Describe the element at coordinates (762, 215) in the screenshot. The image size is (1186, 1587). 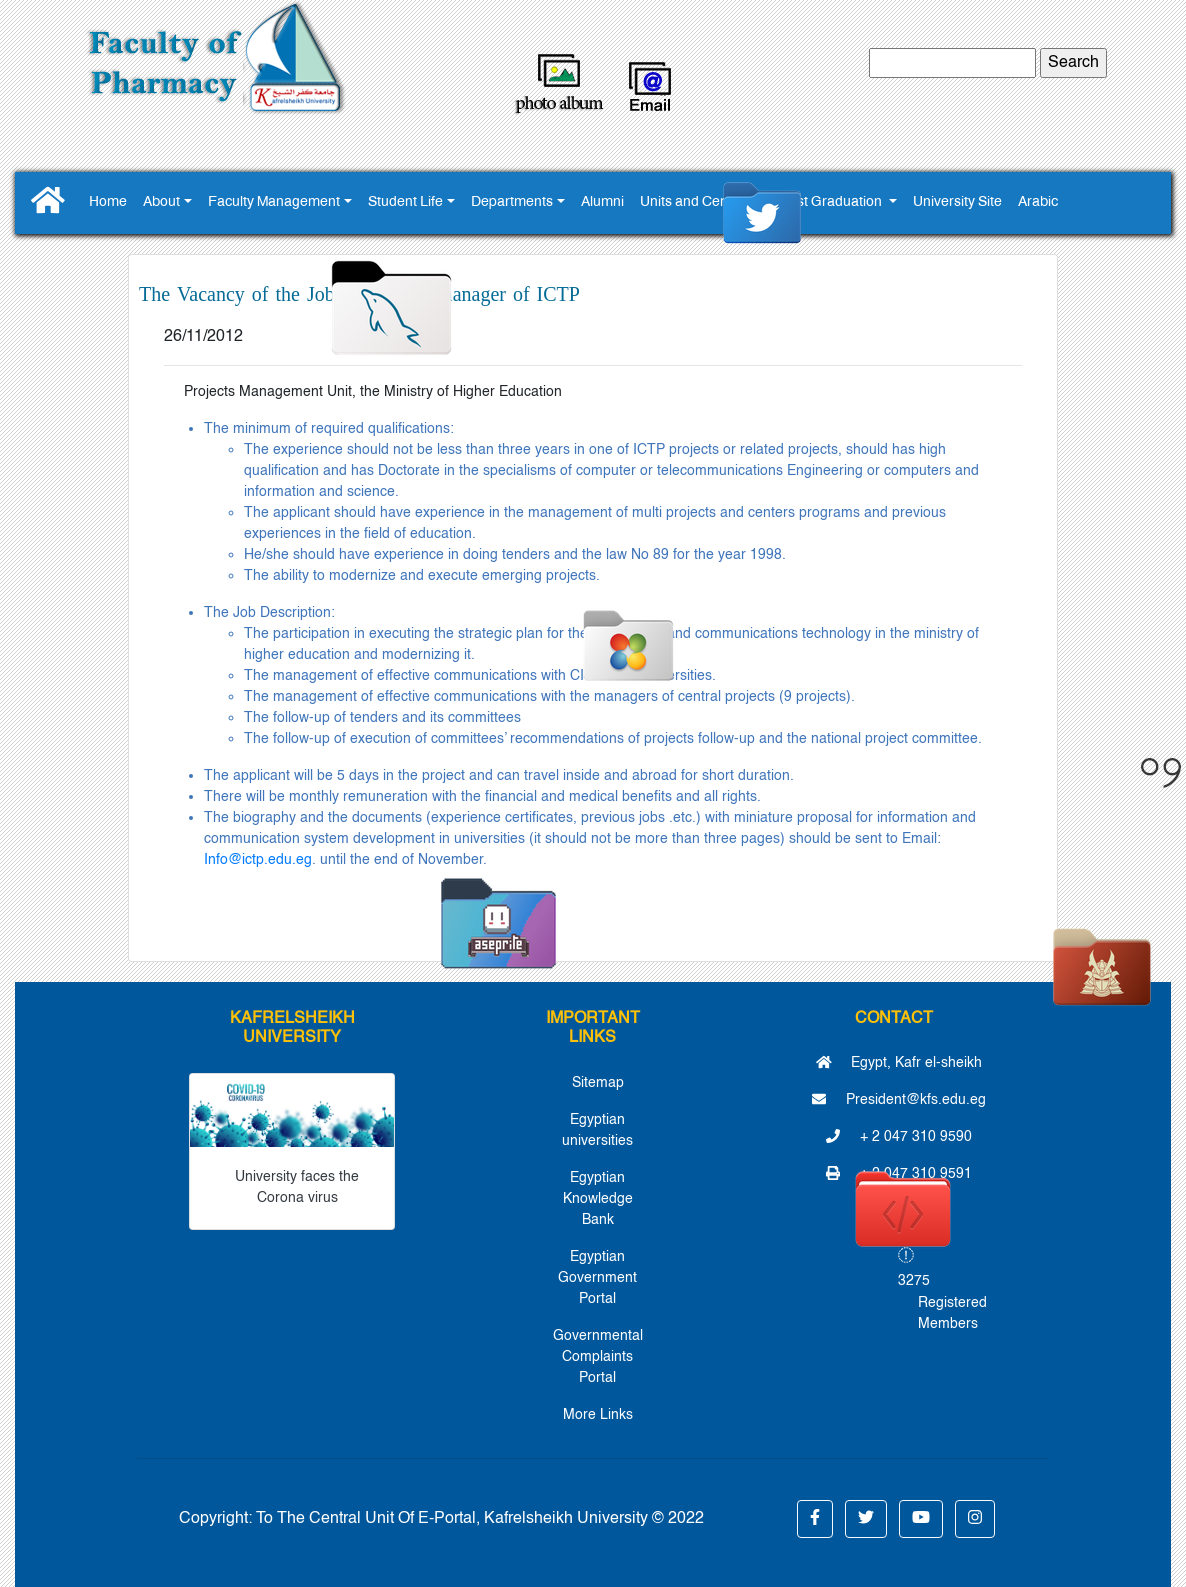
I see `open folder containing Twitter-related files` at that location.